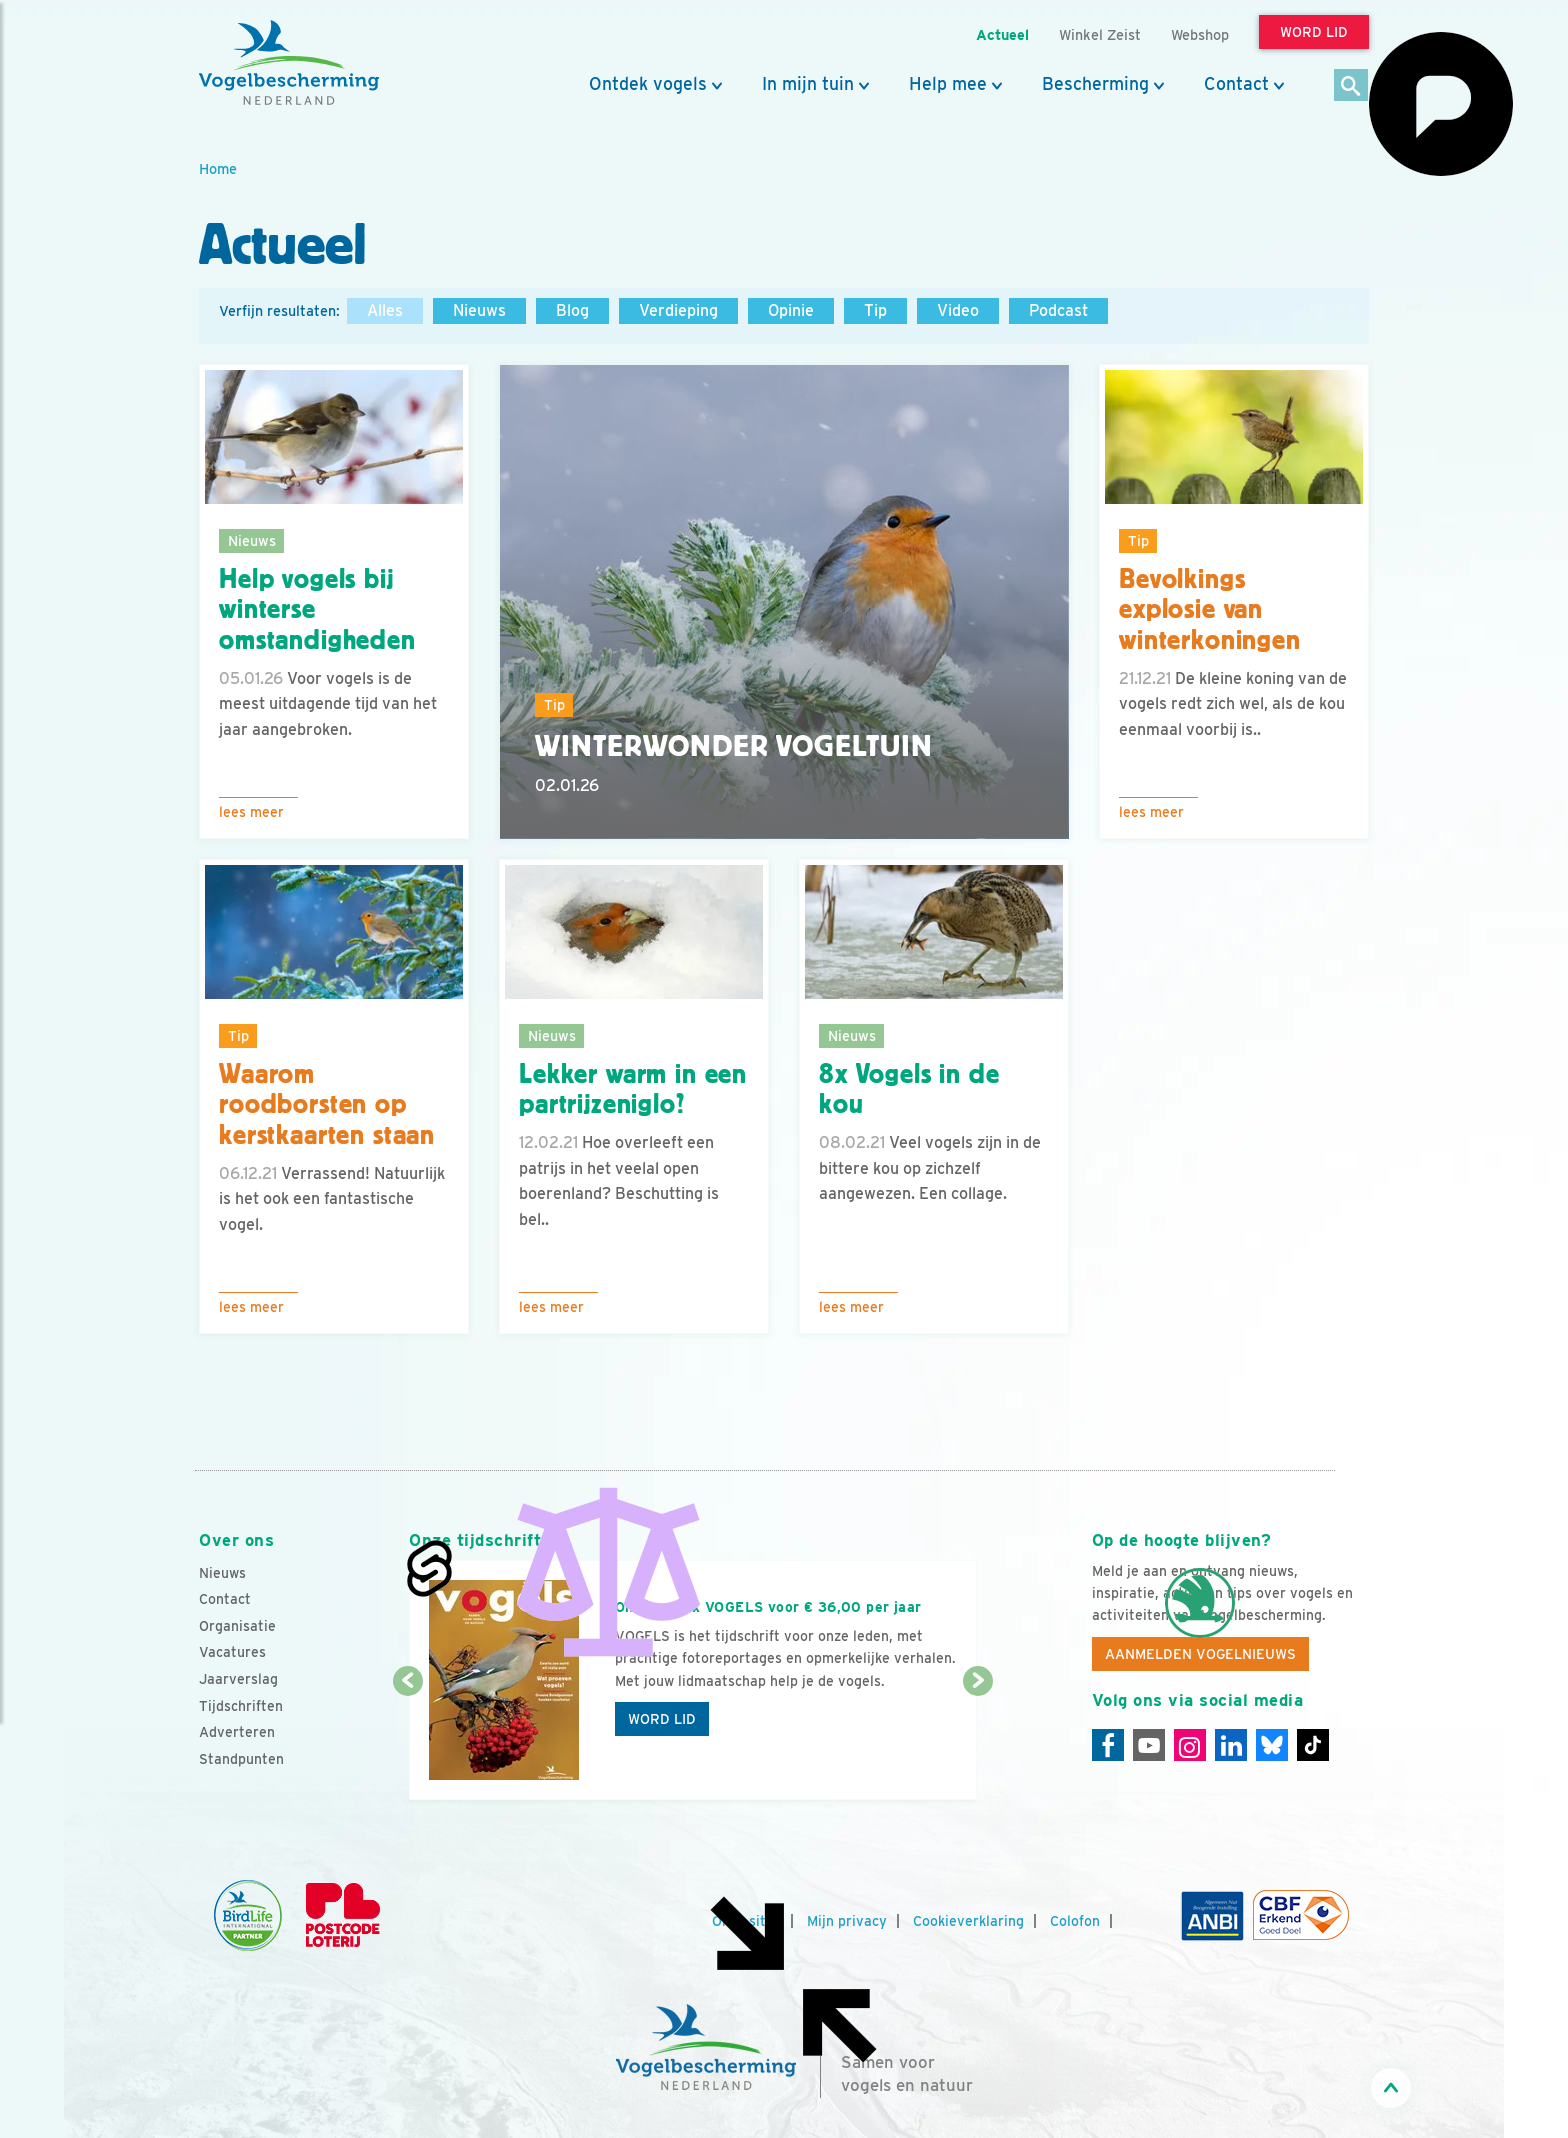 Image resolution: width=1568 pixels, height=2138 pixels. I want to click on collapse or minimize an expanded view, so click(793, 1979).